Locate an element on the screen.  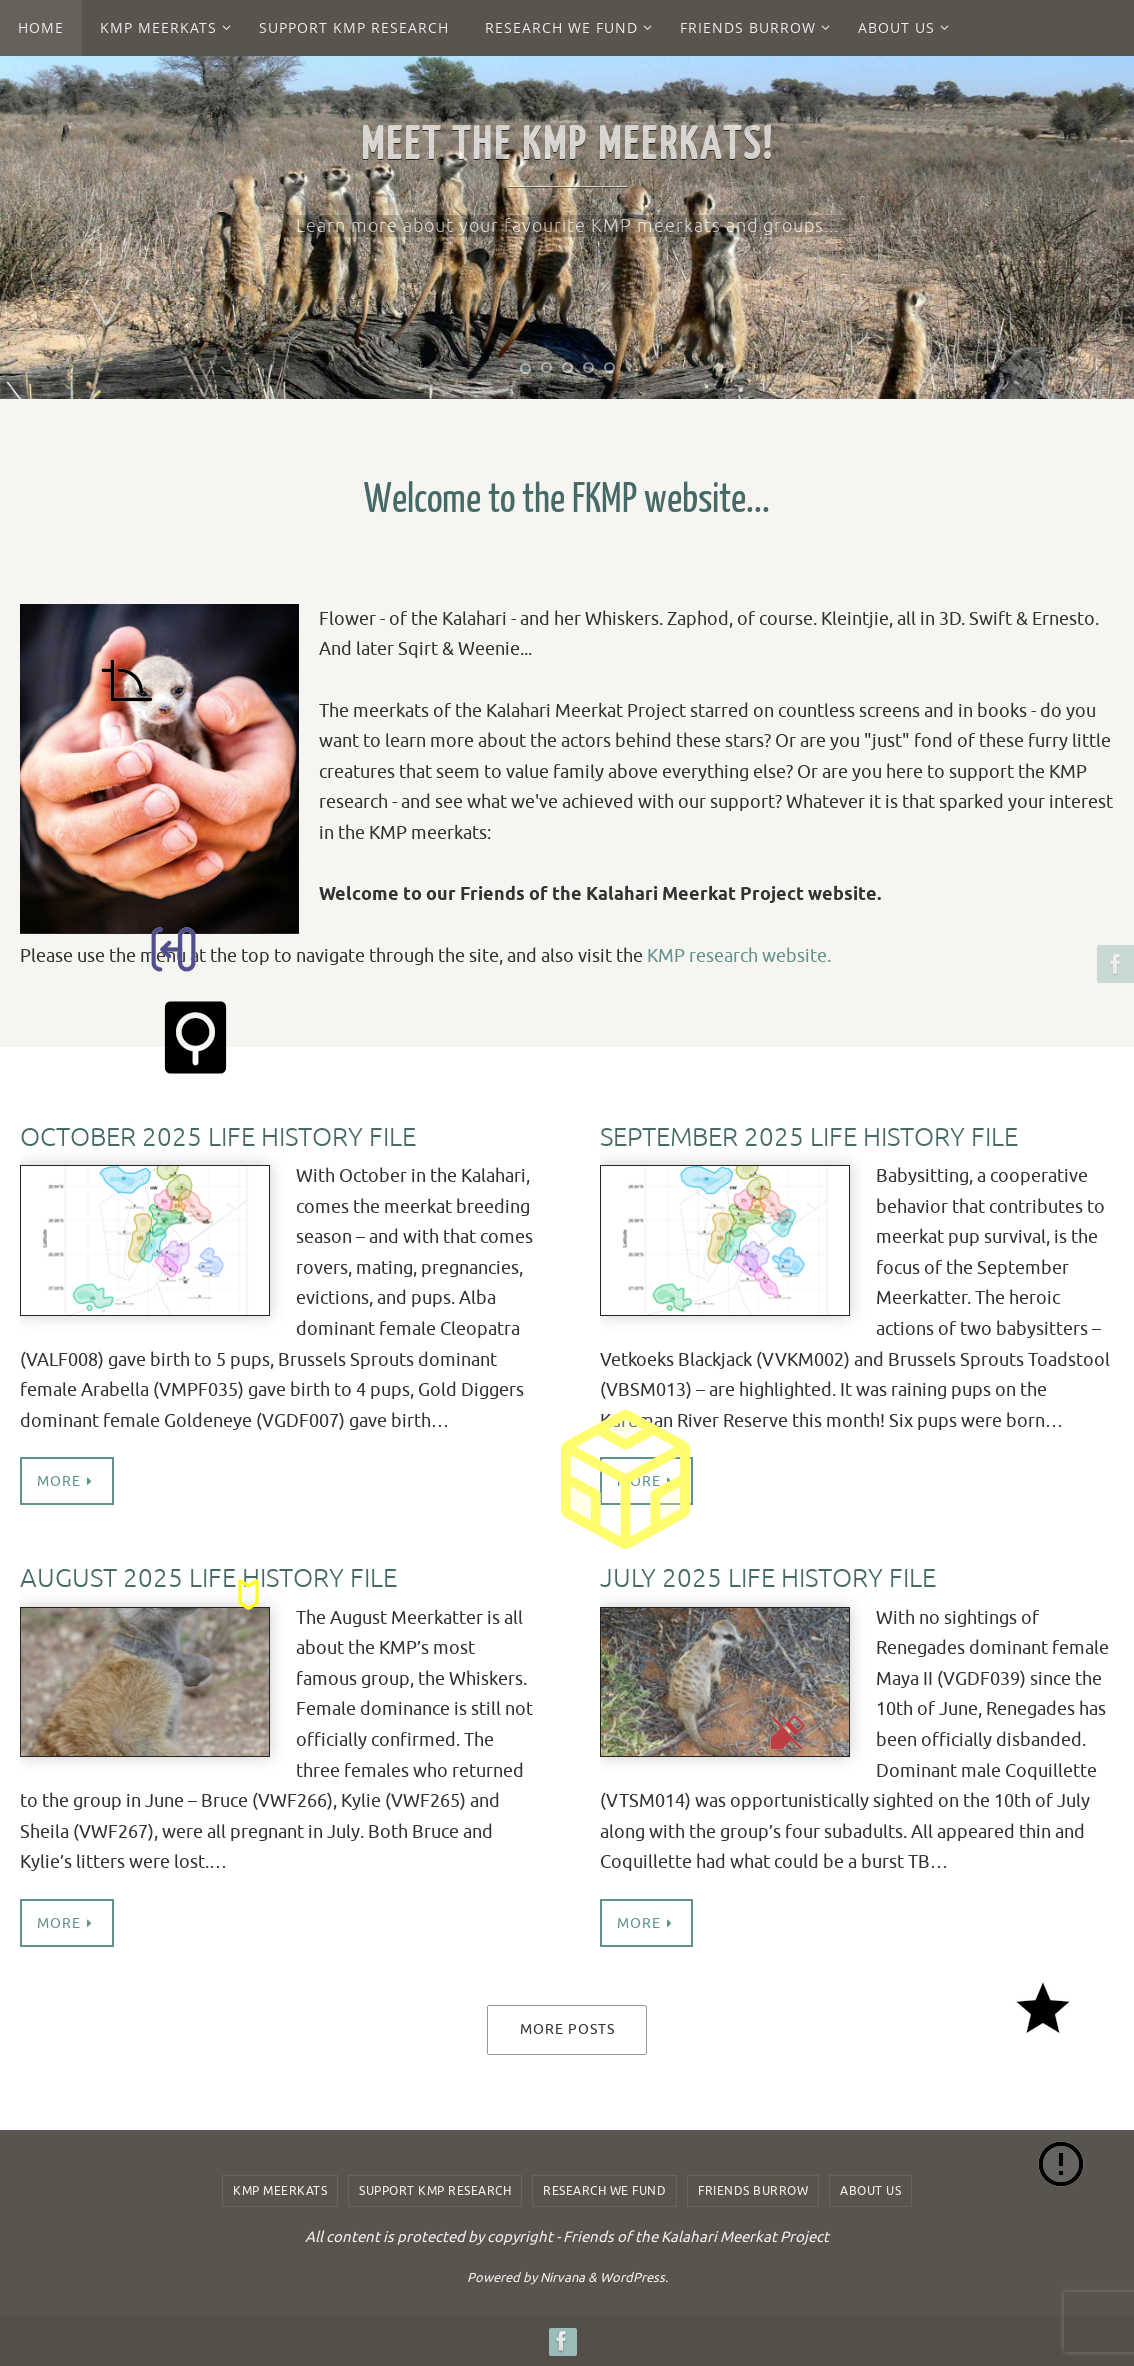
add item to favorites is located at coordinates (1043, 2009).